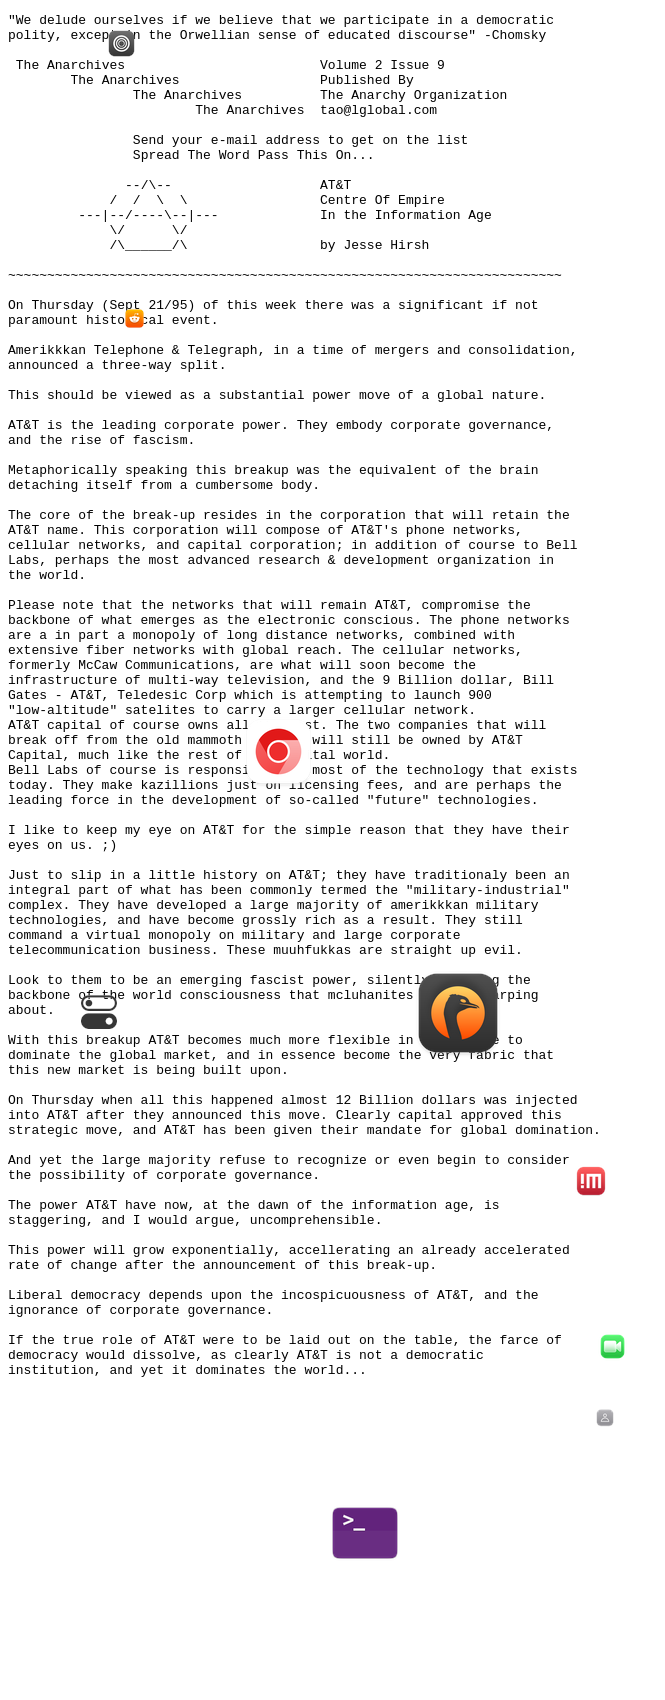  What do you see at coordinates (278, 751) in the screenshot?
I see `open ungoogled chromium browser` at bounding box center [278, 751].